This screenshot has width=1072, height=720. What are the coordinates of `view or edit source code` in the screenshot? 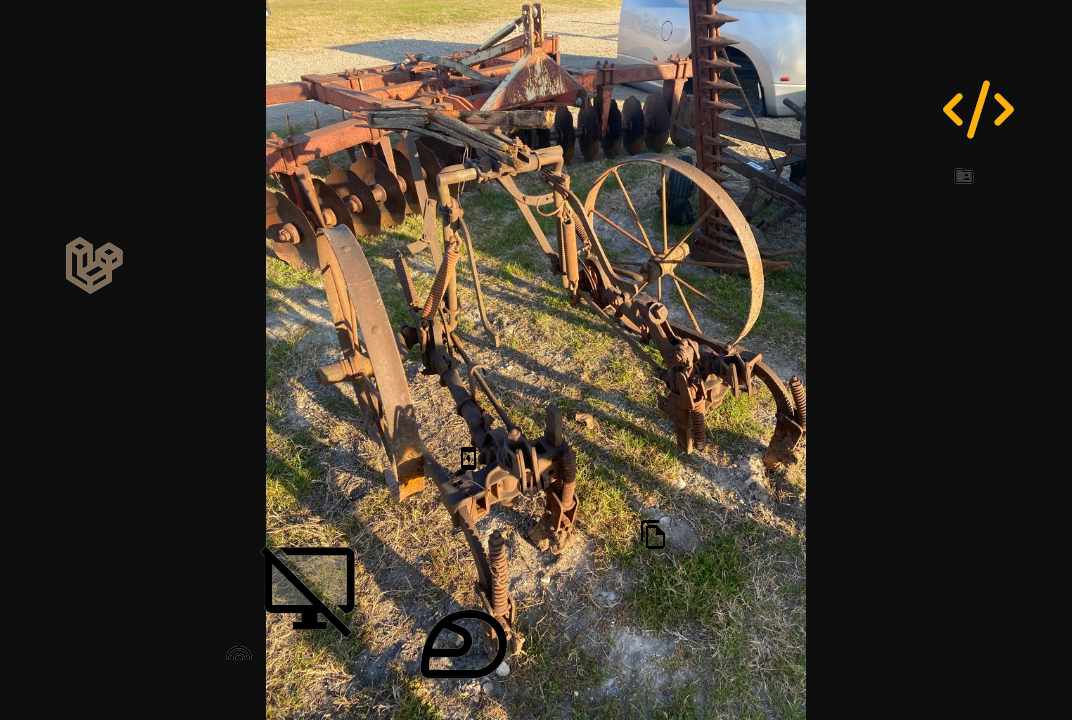 It's located at (978, 109).